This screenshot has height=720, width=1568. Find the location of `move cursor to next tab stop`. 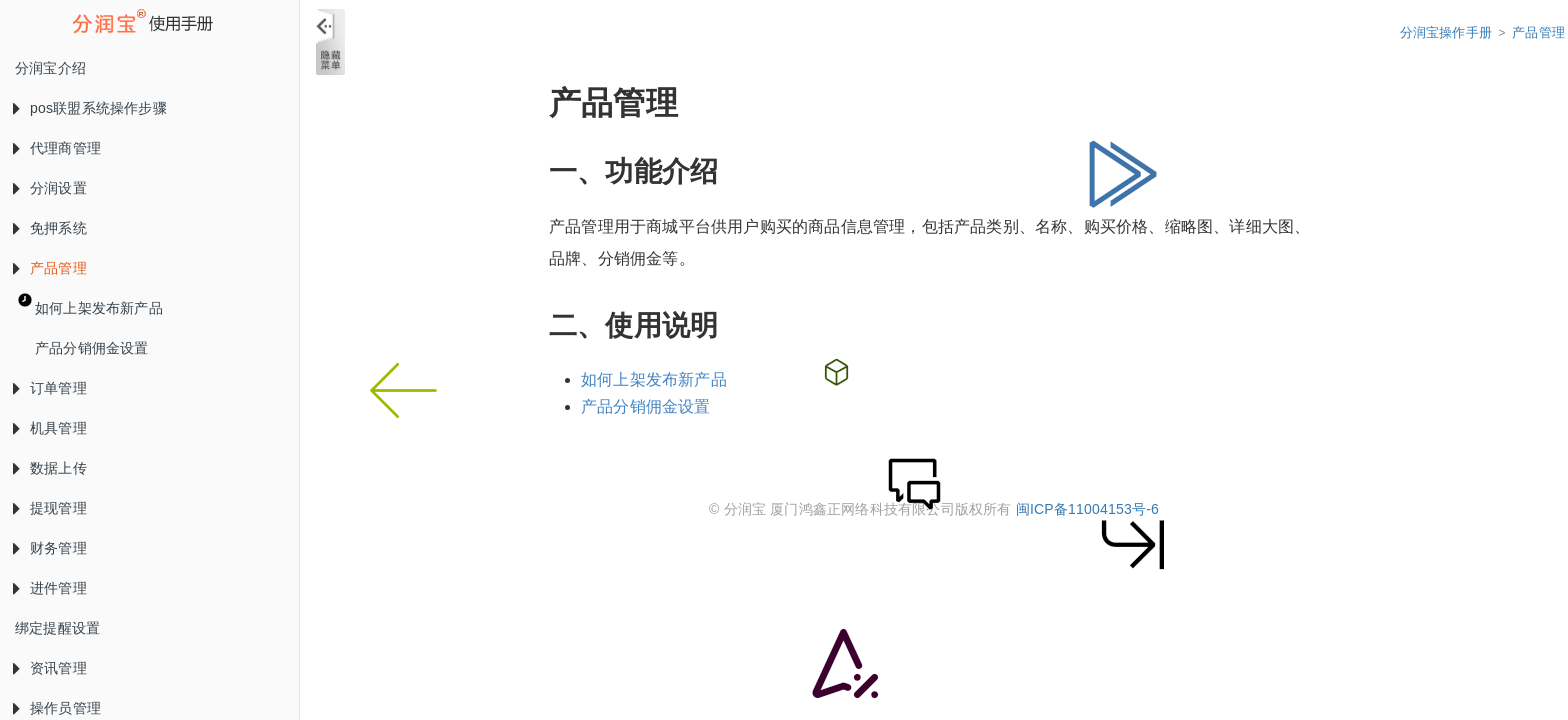

move cursor to next tab stop is located at coordinates (1128, 542).